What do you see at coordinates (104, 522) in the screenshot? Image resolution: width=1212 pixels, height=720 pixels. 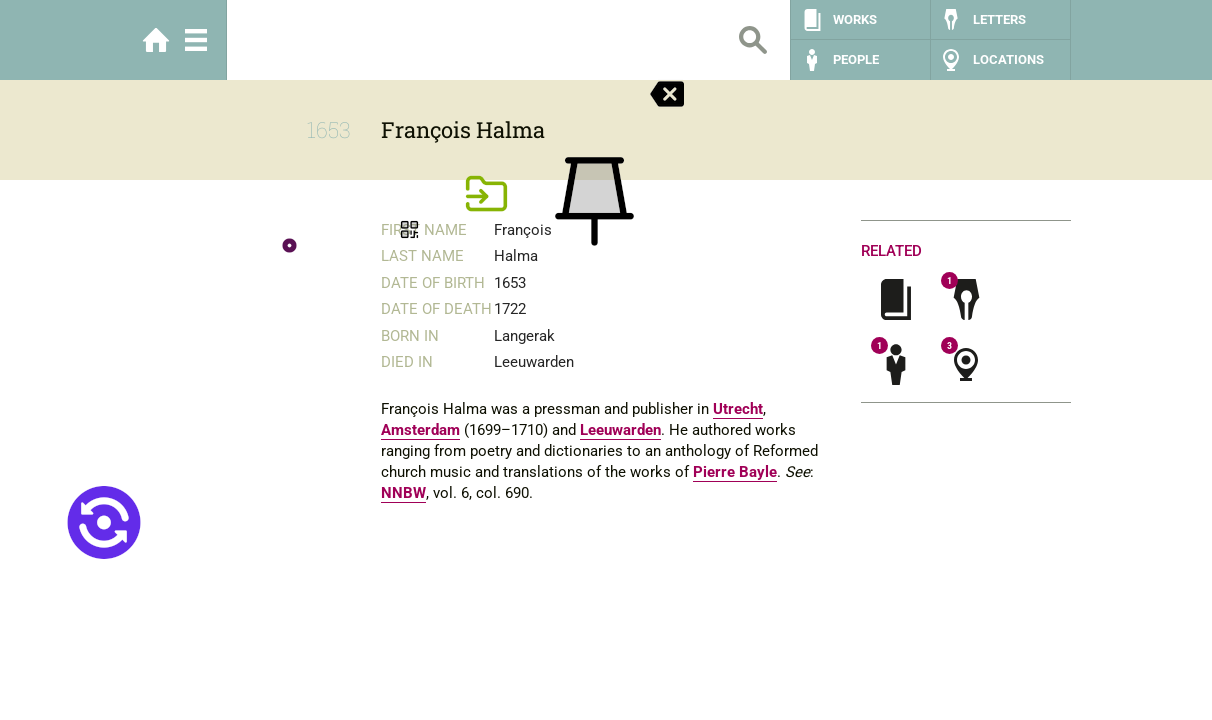 I see `reopen a closed issue` at bounding box center [104, 522].